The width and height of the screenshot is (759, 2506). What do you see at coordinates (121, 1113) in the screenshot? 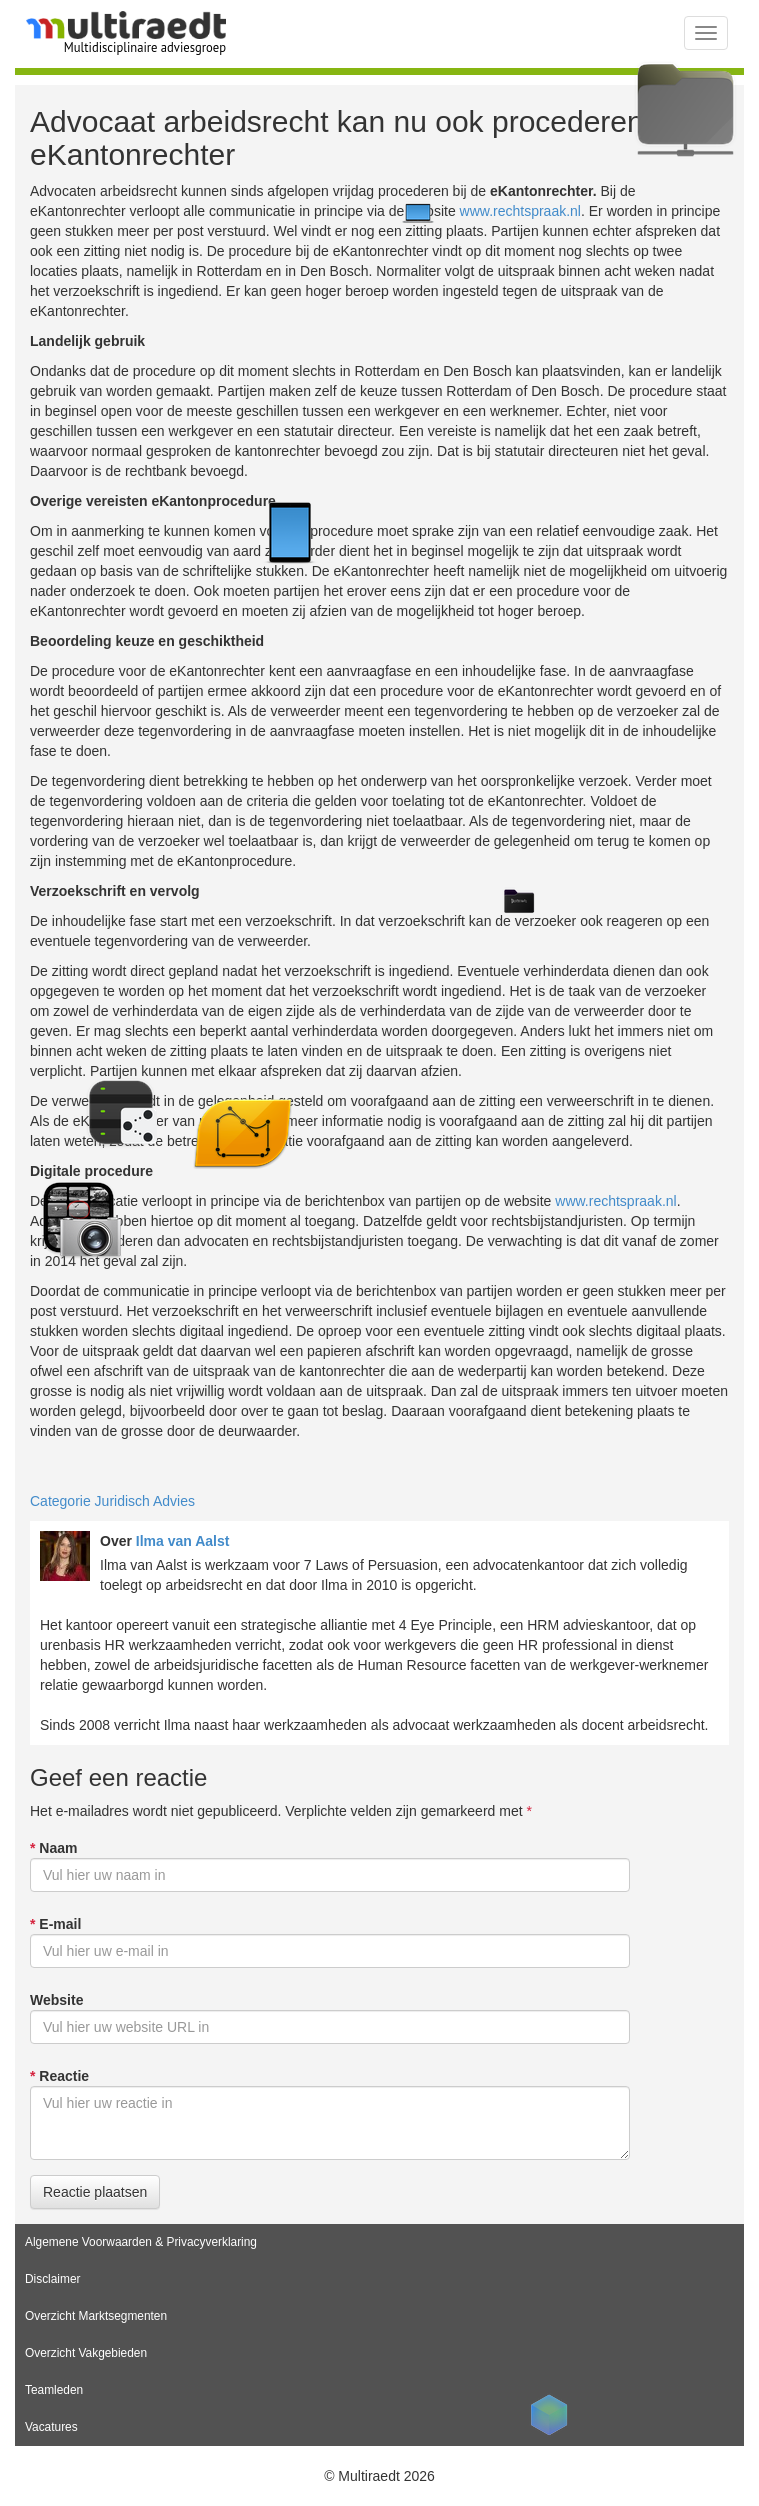
I see `configure network server sharing preferences` at bounding box center [121, 1113].